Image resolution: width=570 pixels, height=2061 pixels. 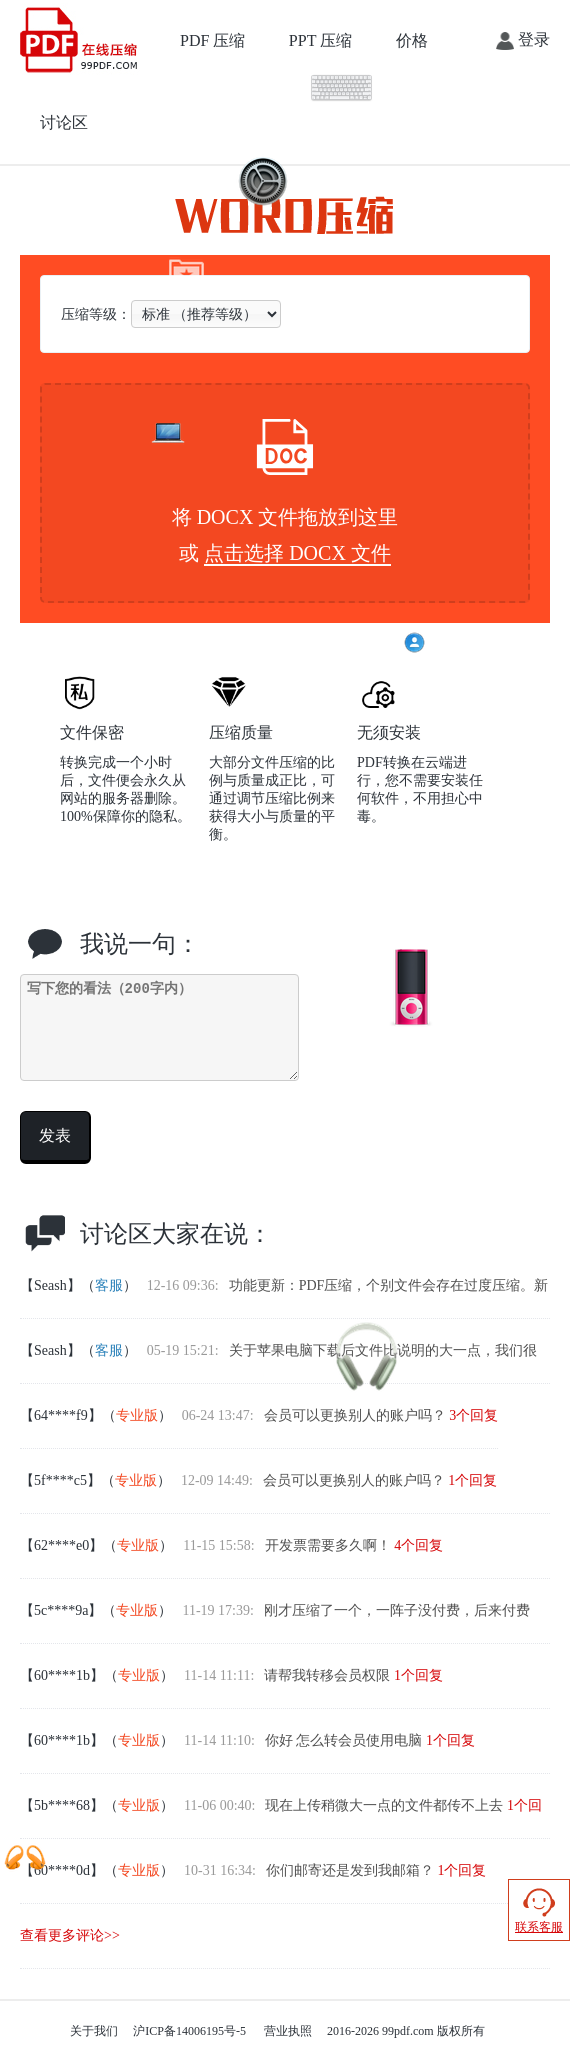 I want to click on open system preferences or settings, so click(x=263, y=181).